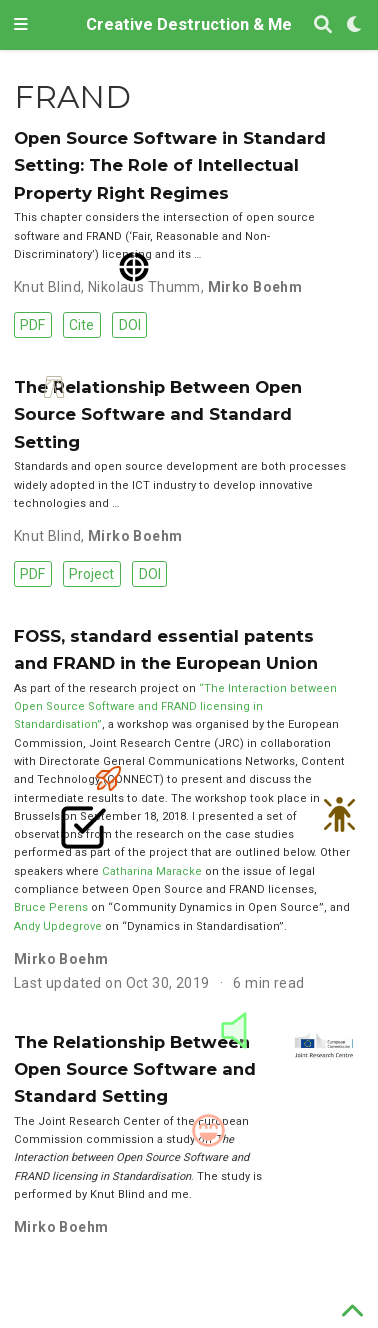 Image resolution: width=378 pixels, height=1328 pixels. What do you see at coordinates (54, 387) in the screenshot?
I see `browse pants or bottoms category` at bounding box center [54, 387].